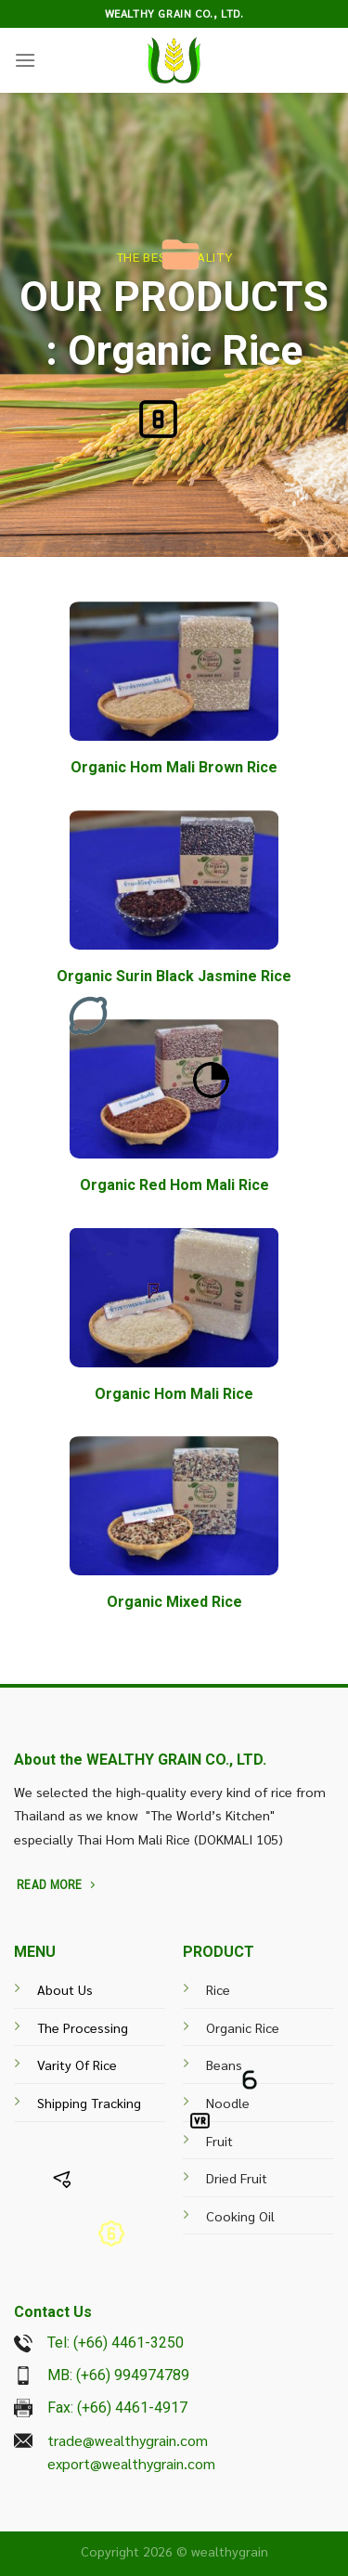 The height and width of the screenshot is (2576, 348). I want to click on select item number 8 from a list, so click(158, 419).